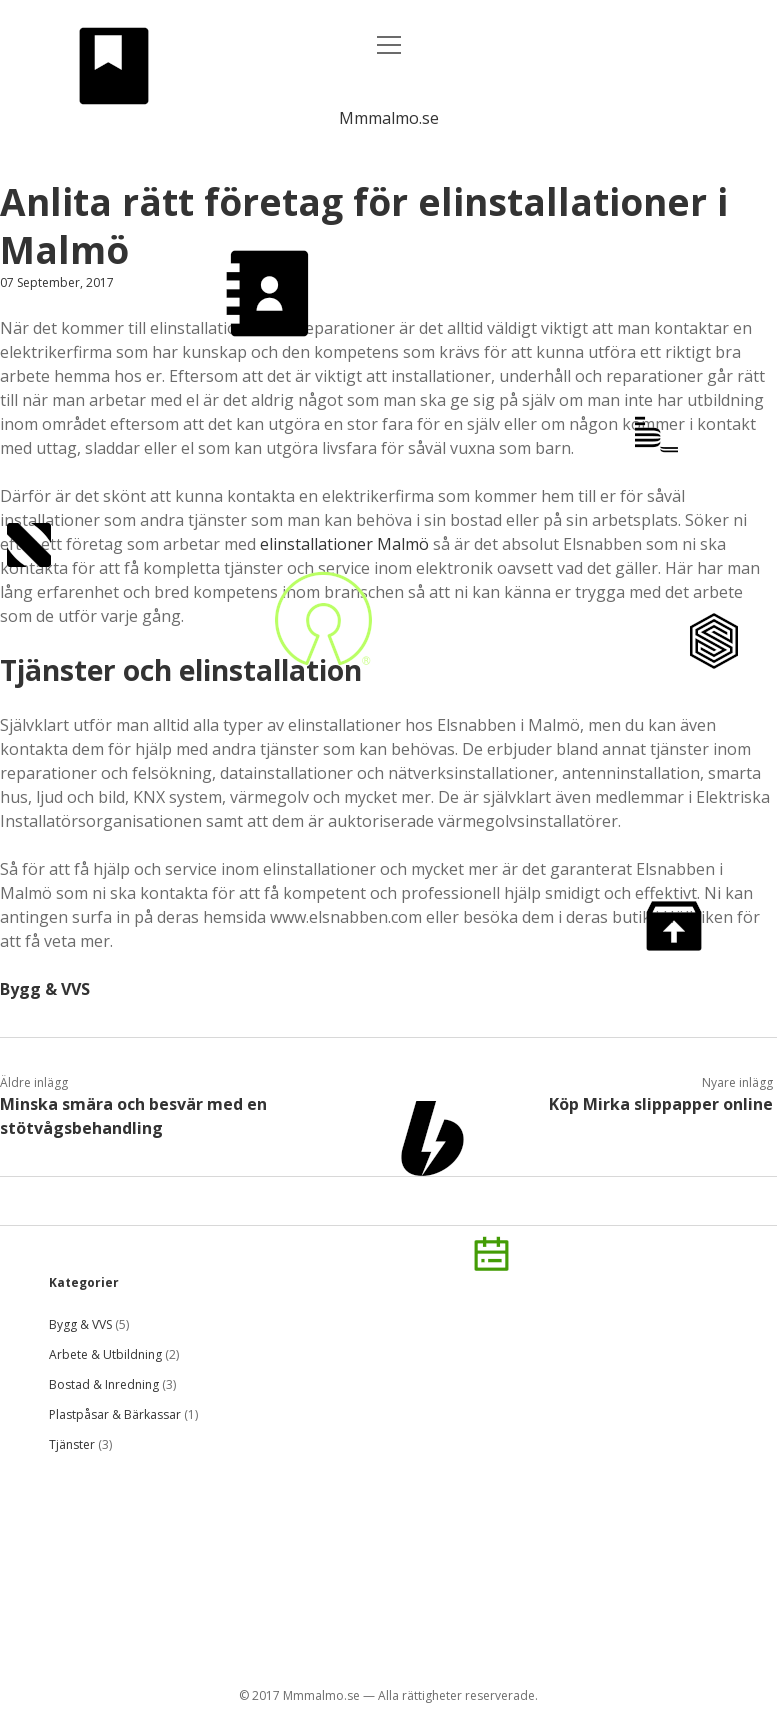 The image size is (777, 1718). Describe the element at coordinates (491, 1255) in the screenshot. I see `view calendar tasks and to-dos` at that location.